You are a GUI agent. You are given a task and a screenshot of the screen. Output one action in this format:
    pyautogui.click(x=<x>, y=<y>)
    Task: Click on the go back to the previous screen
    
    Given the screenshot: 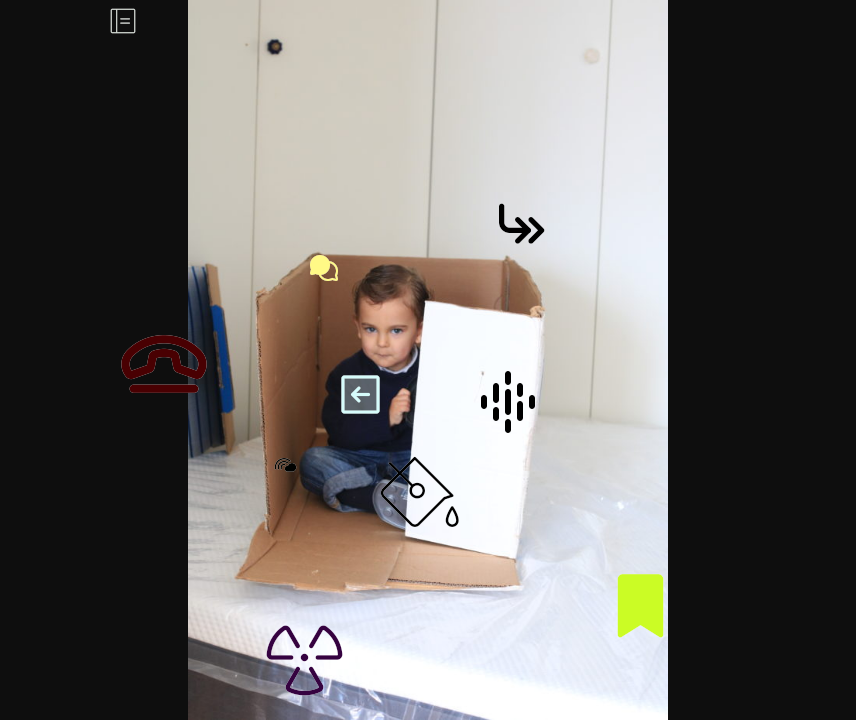 What is the action you would take?
    pyautogui.click(x=360, y=394)
    